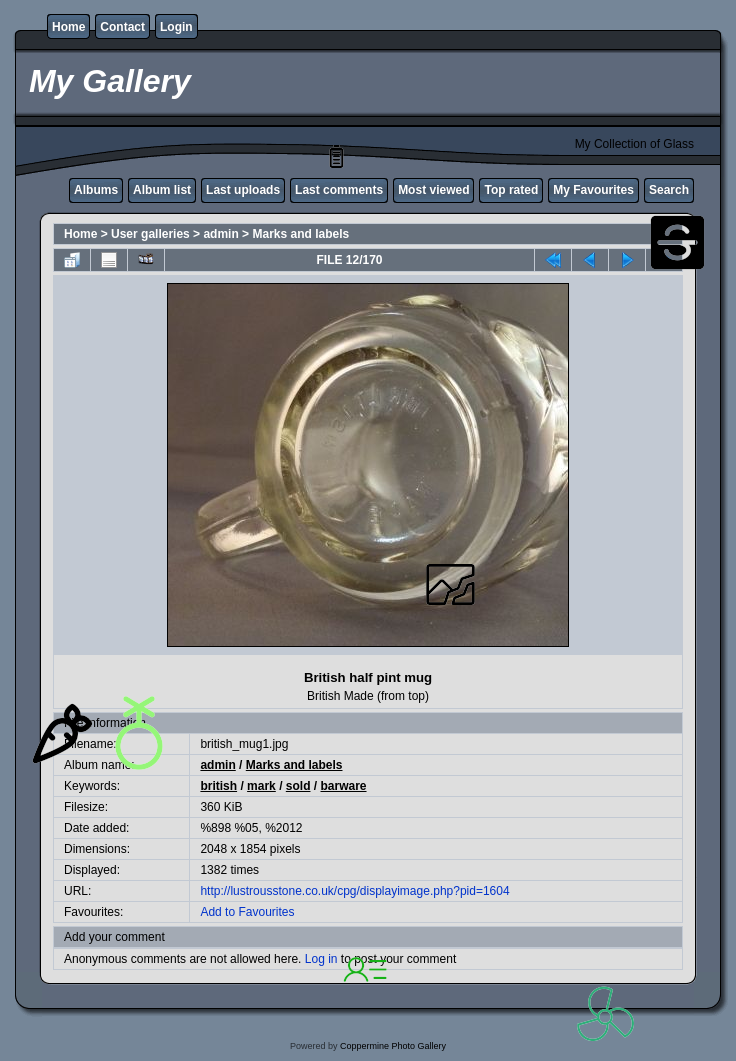  What do you see at coordinates (677, 242) in the screenshot?
I see `apply strikethrough formatting to selected text` at bounding box center [677, 242].